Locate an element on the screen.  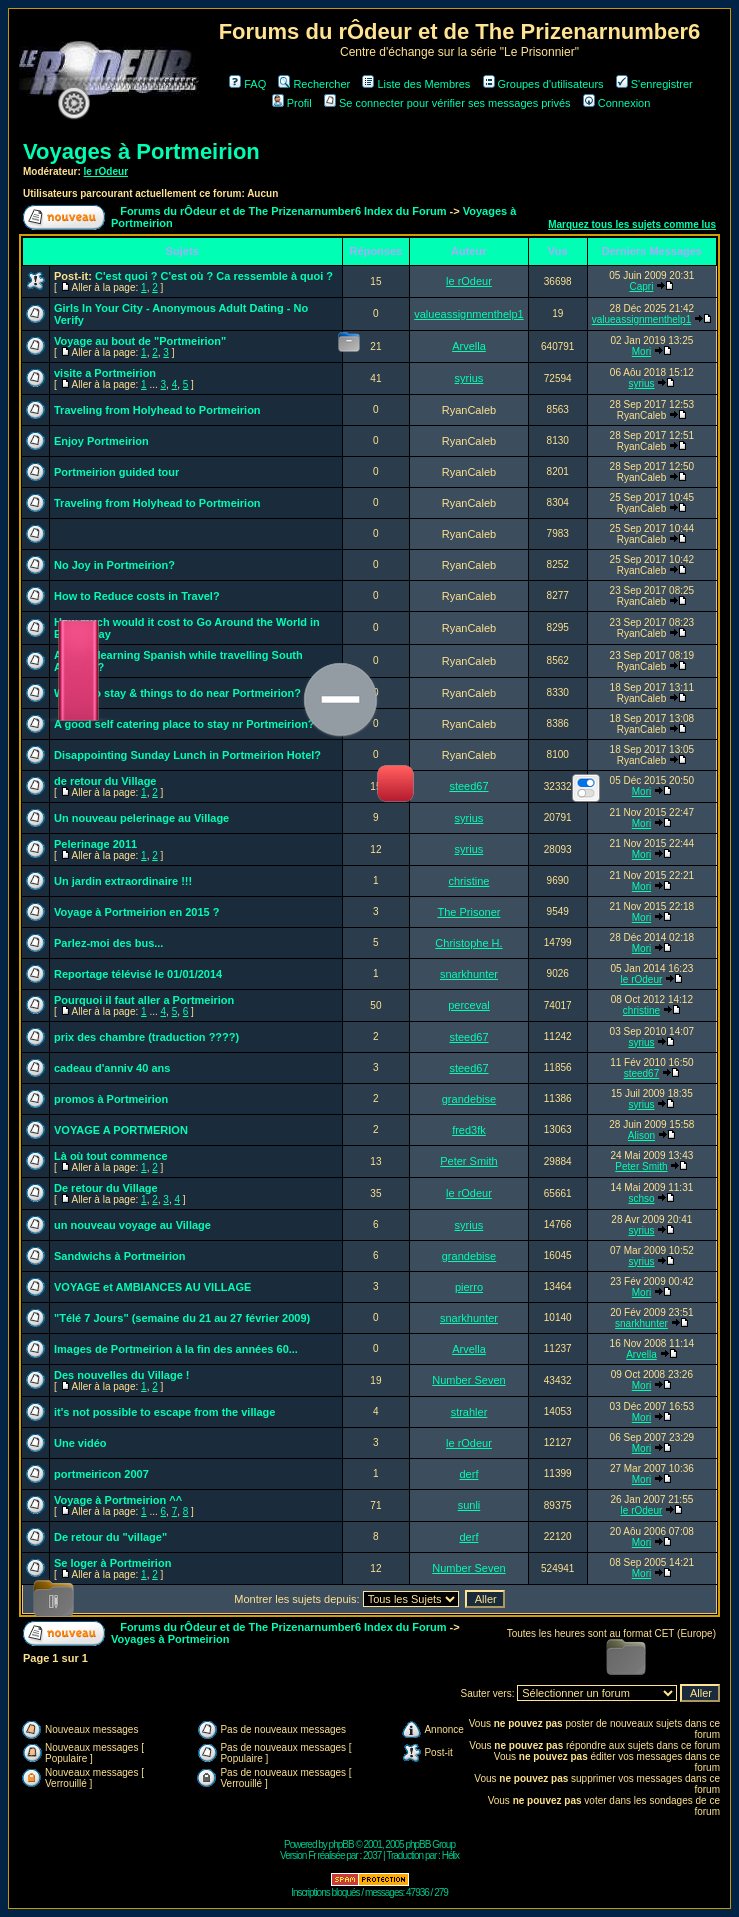
access your templates folder is located at coordinates (53, 1598).